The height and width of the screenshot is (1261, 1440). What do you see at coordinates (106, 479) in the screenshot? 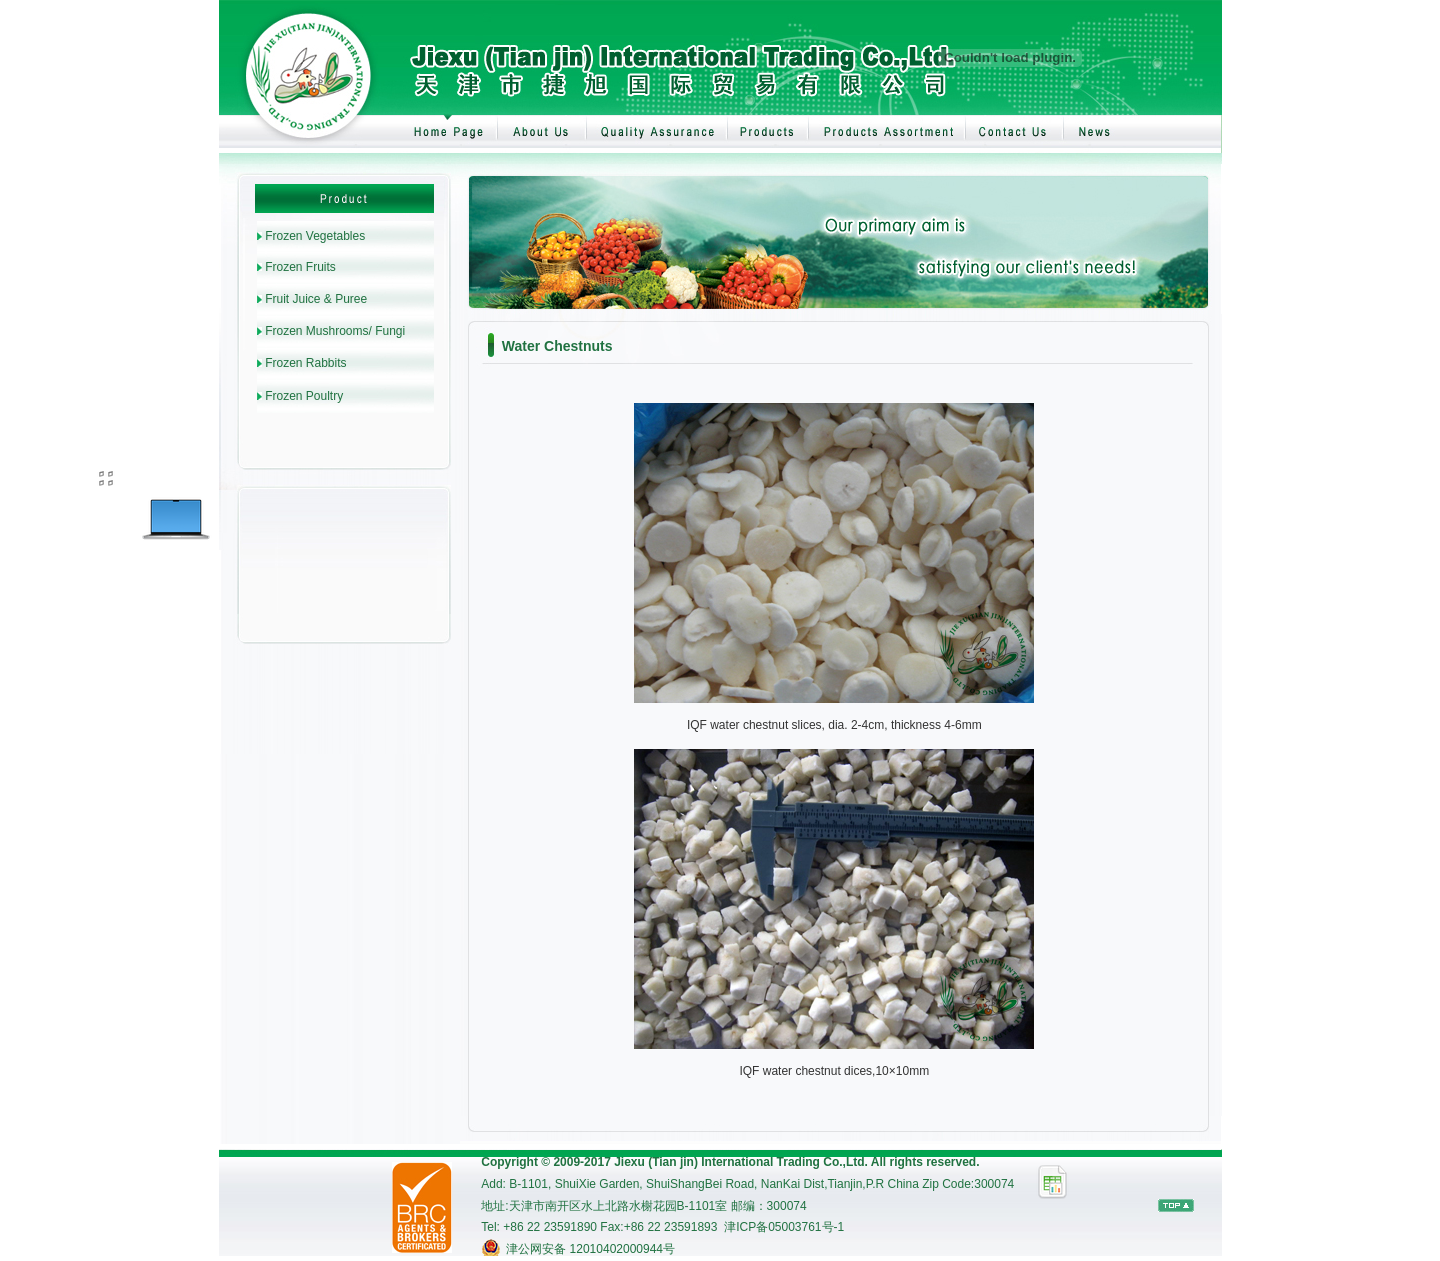
I see `enable grid arrangement for desktop items` at bounding box center [106, 479].